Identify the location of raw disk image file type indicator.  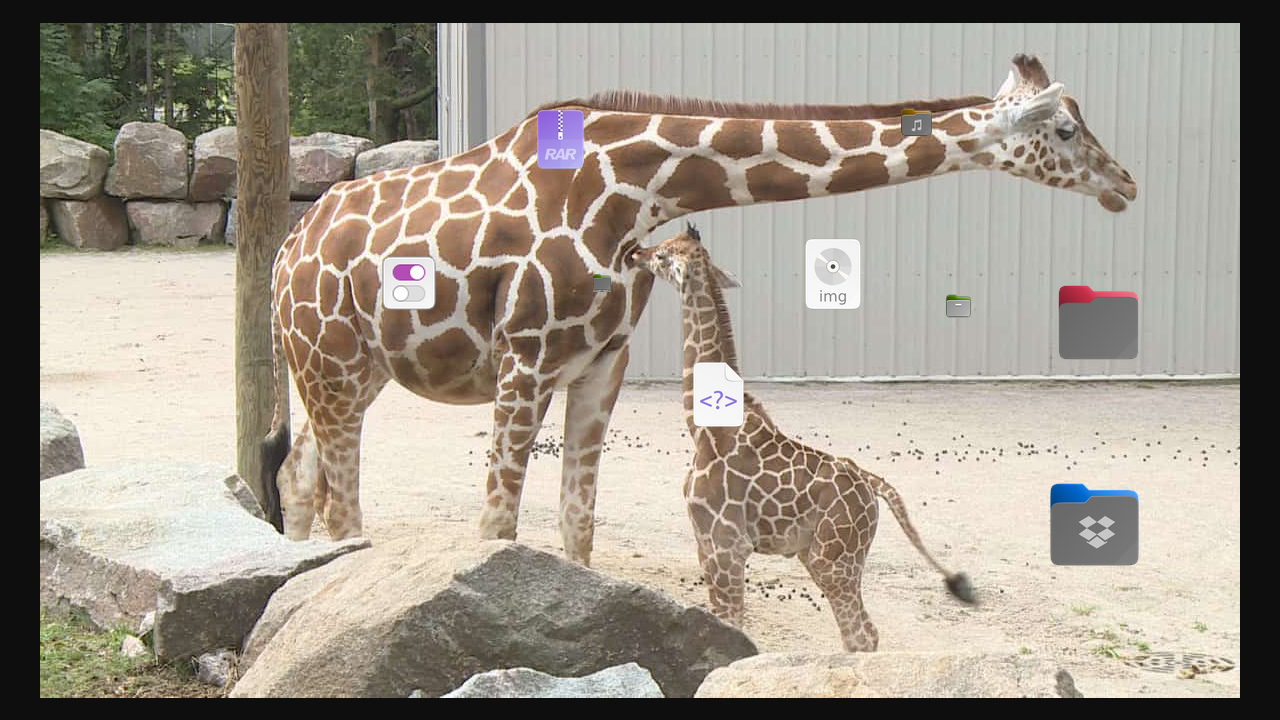
(833, 274).